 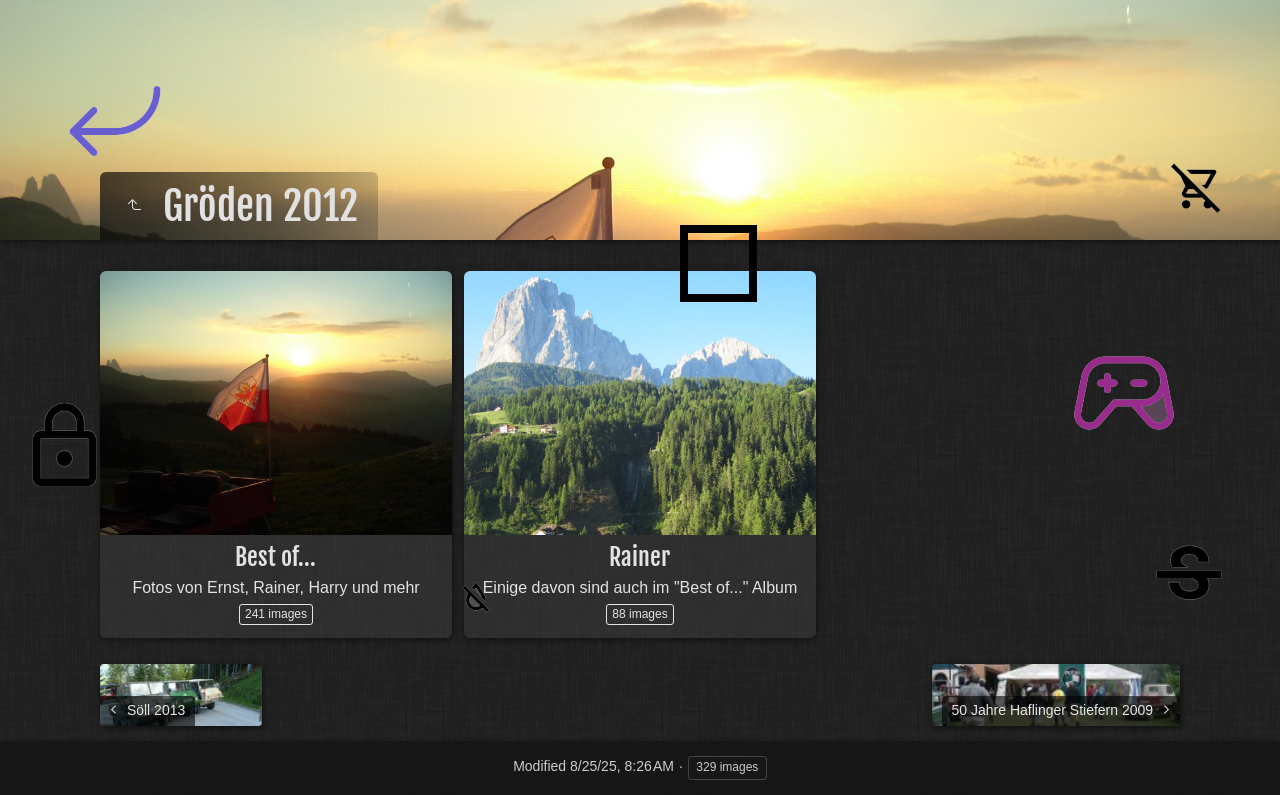 I want to click on apply strikethrough formatting to selected text, so click(x=1189, y=578).